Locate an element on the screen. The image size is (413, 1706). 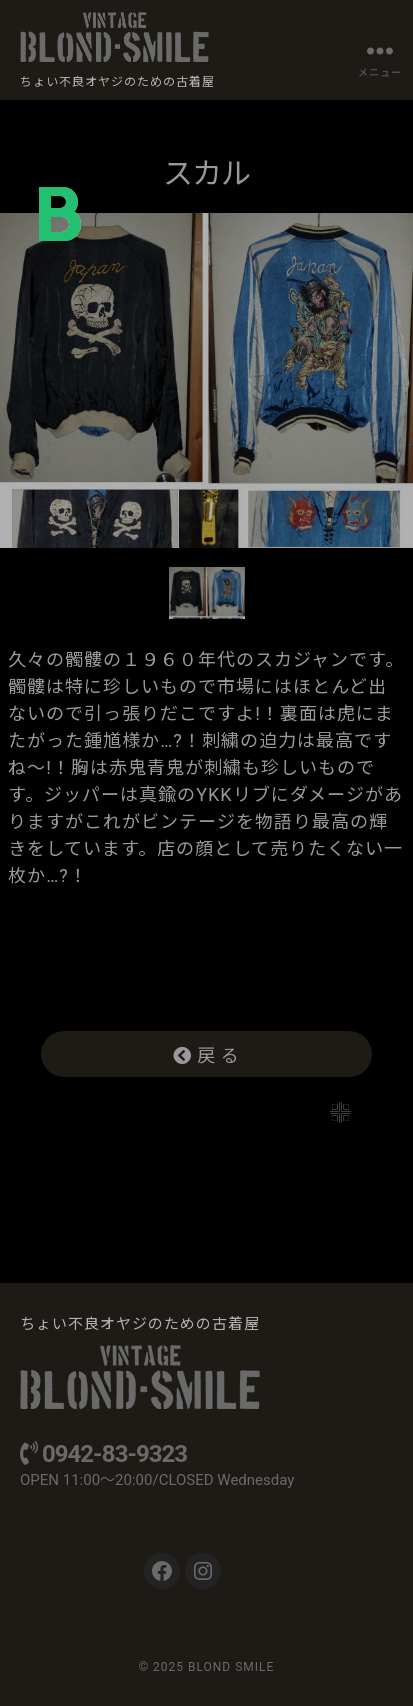
apply bold formatting to selected text is located at coordinates (60, 214).